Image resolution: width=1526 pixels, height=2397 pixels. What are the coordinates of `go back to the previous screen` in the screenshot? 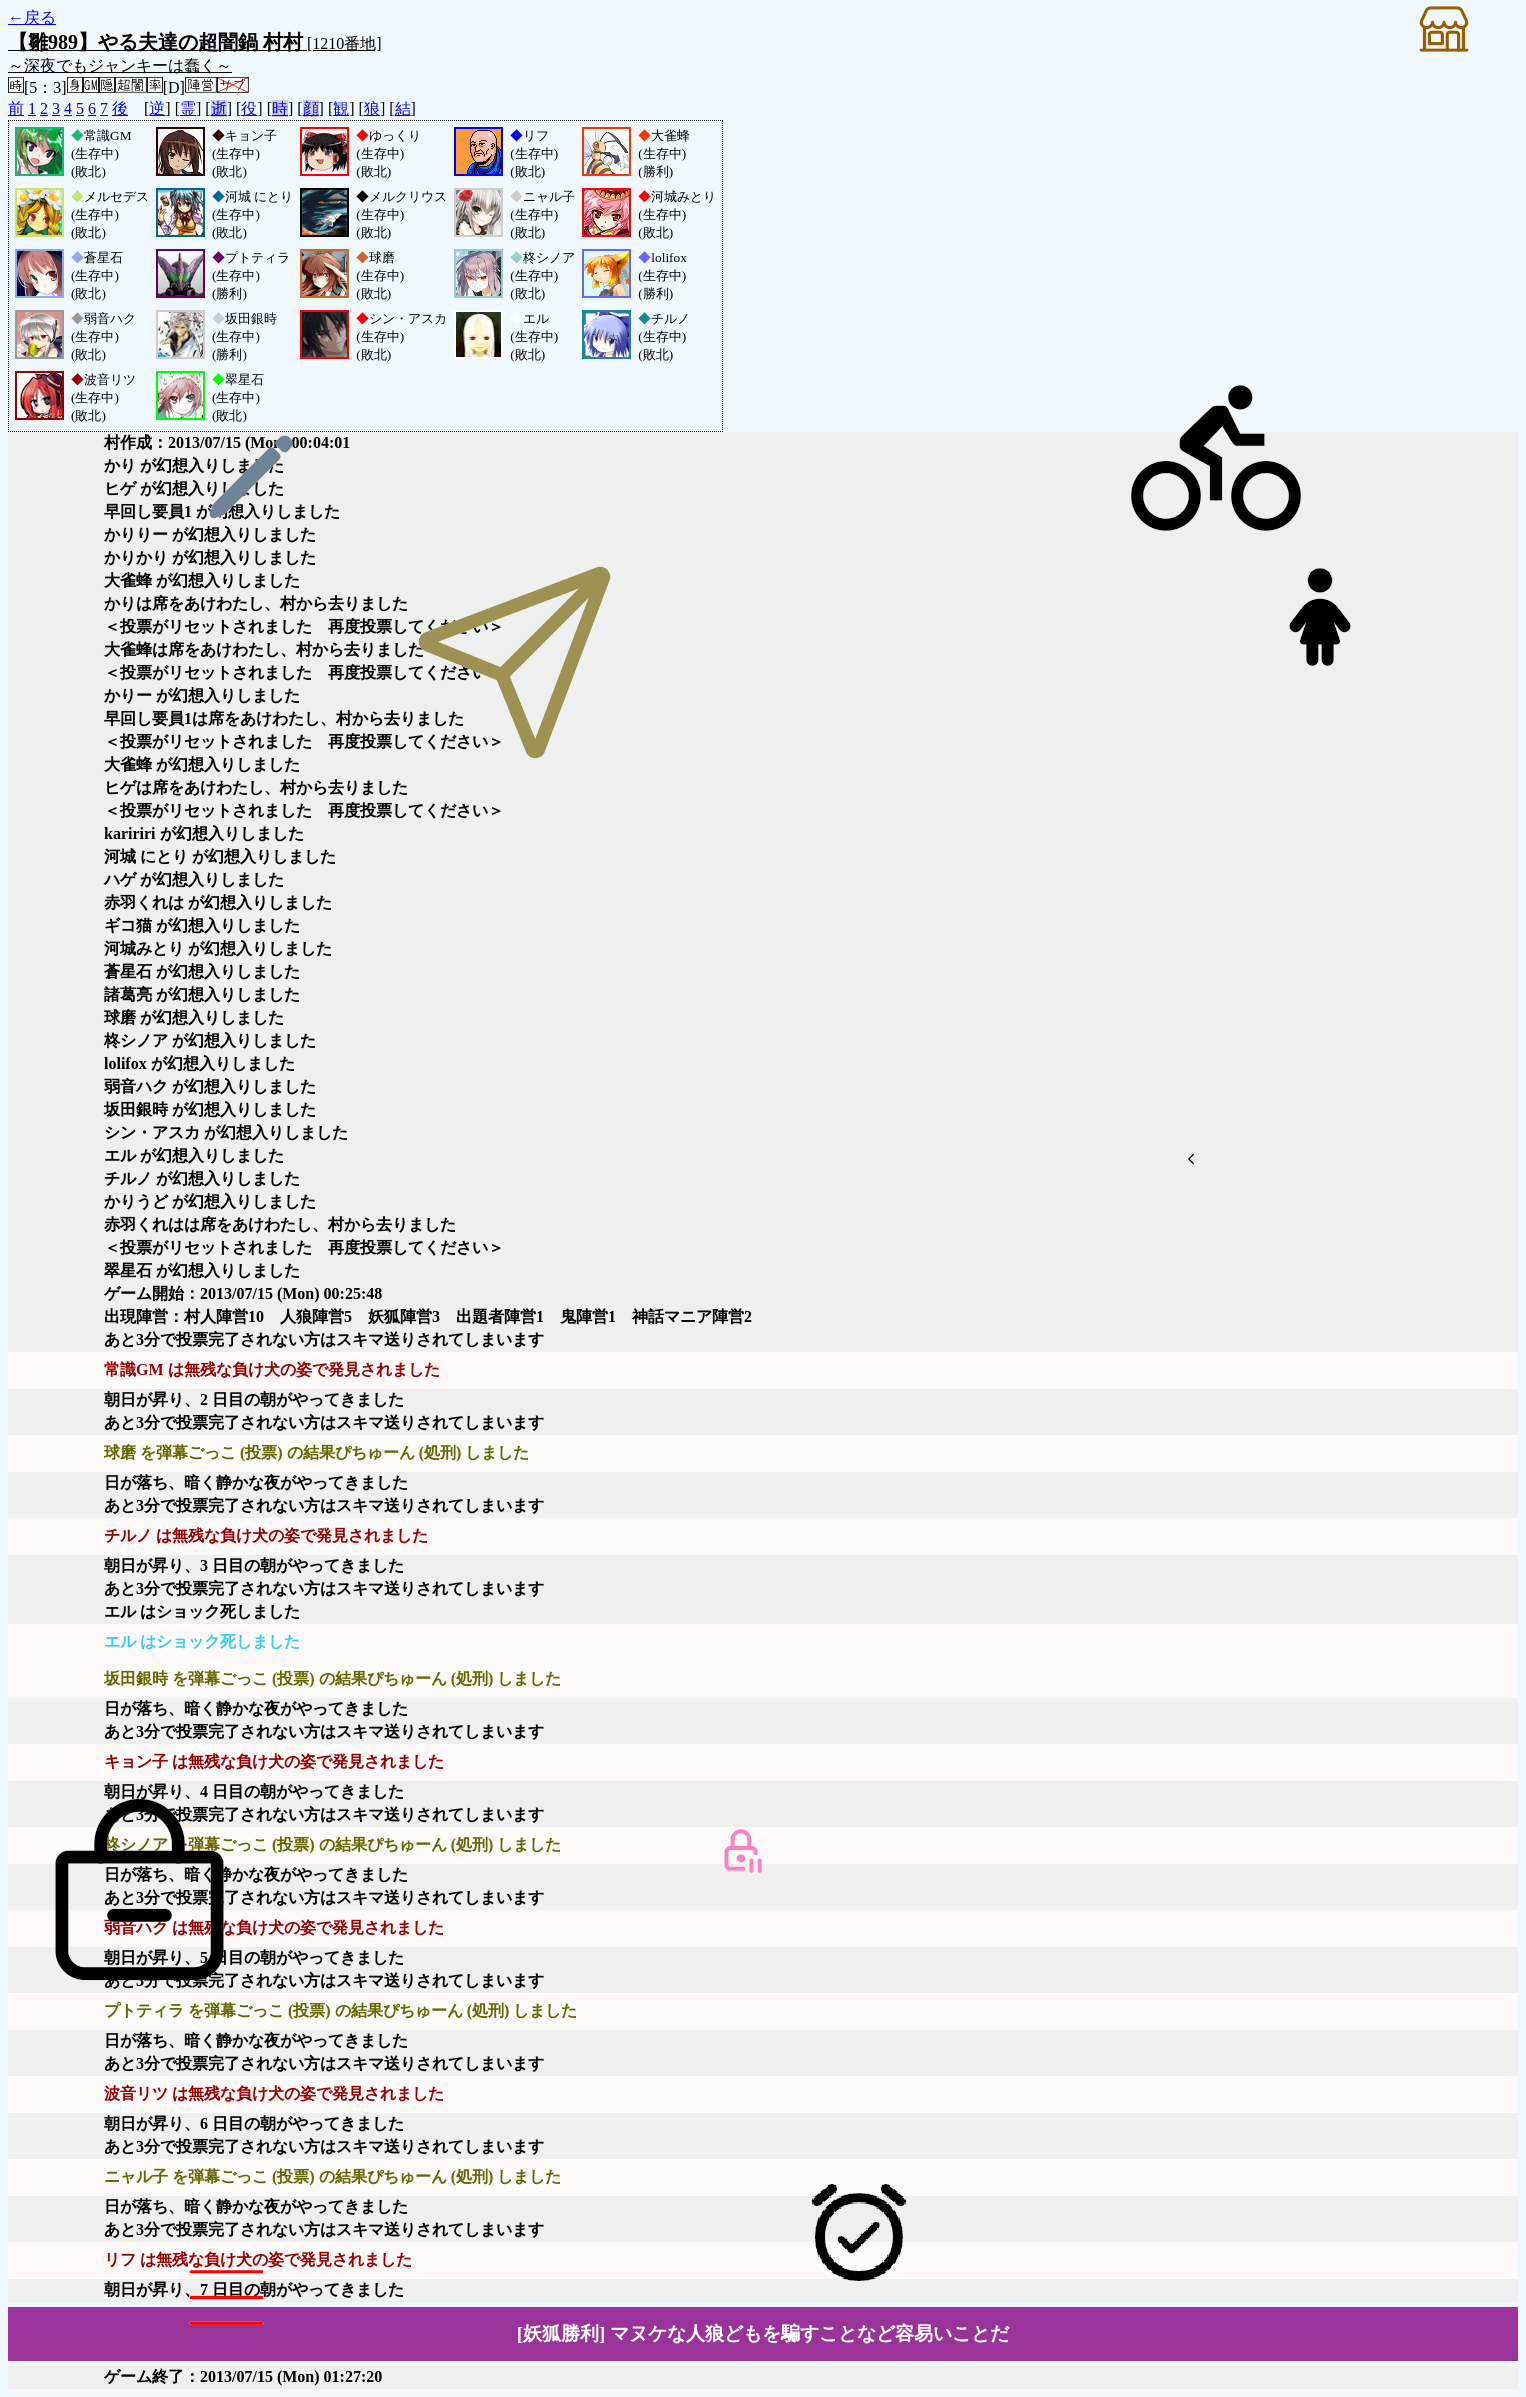 It's located at (1191, 1159).